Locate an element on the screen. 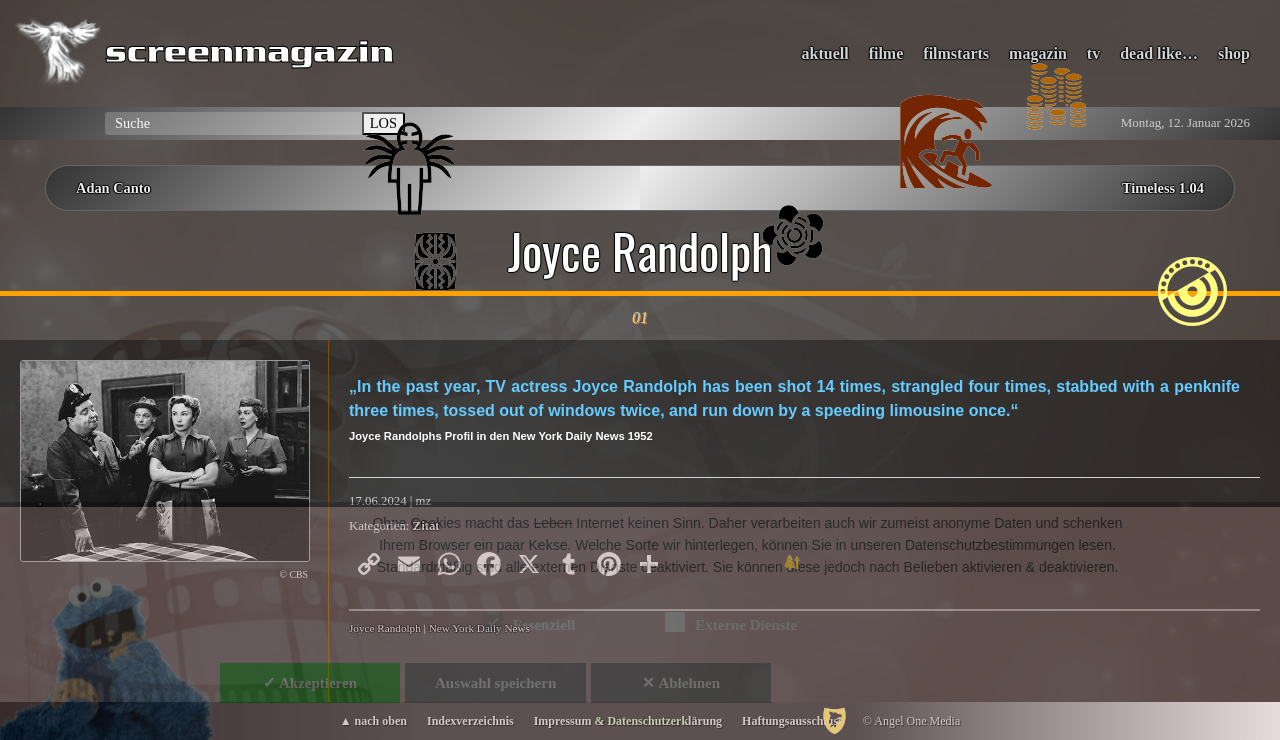  select octopus-human hybrid character is located at coordinates (409, 168).